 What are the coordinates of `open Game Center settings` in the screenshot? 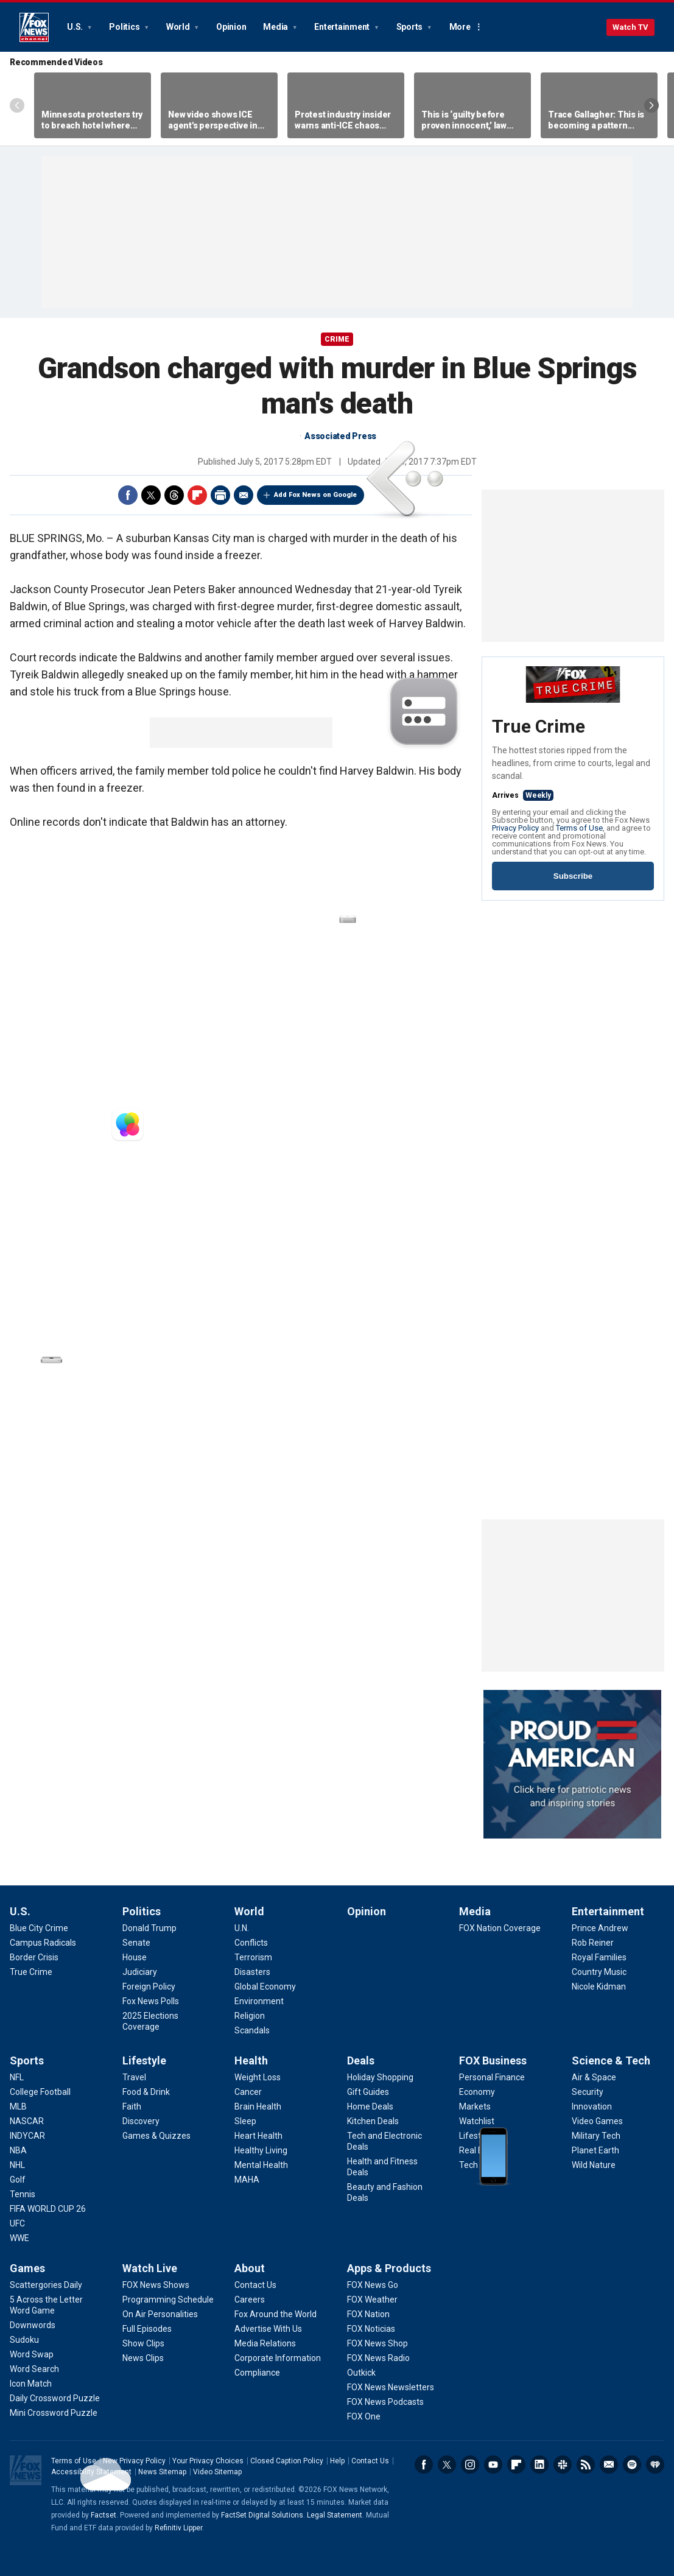 It's located at (127, 1124).